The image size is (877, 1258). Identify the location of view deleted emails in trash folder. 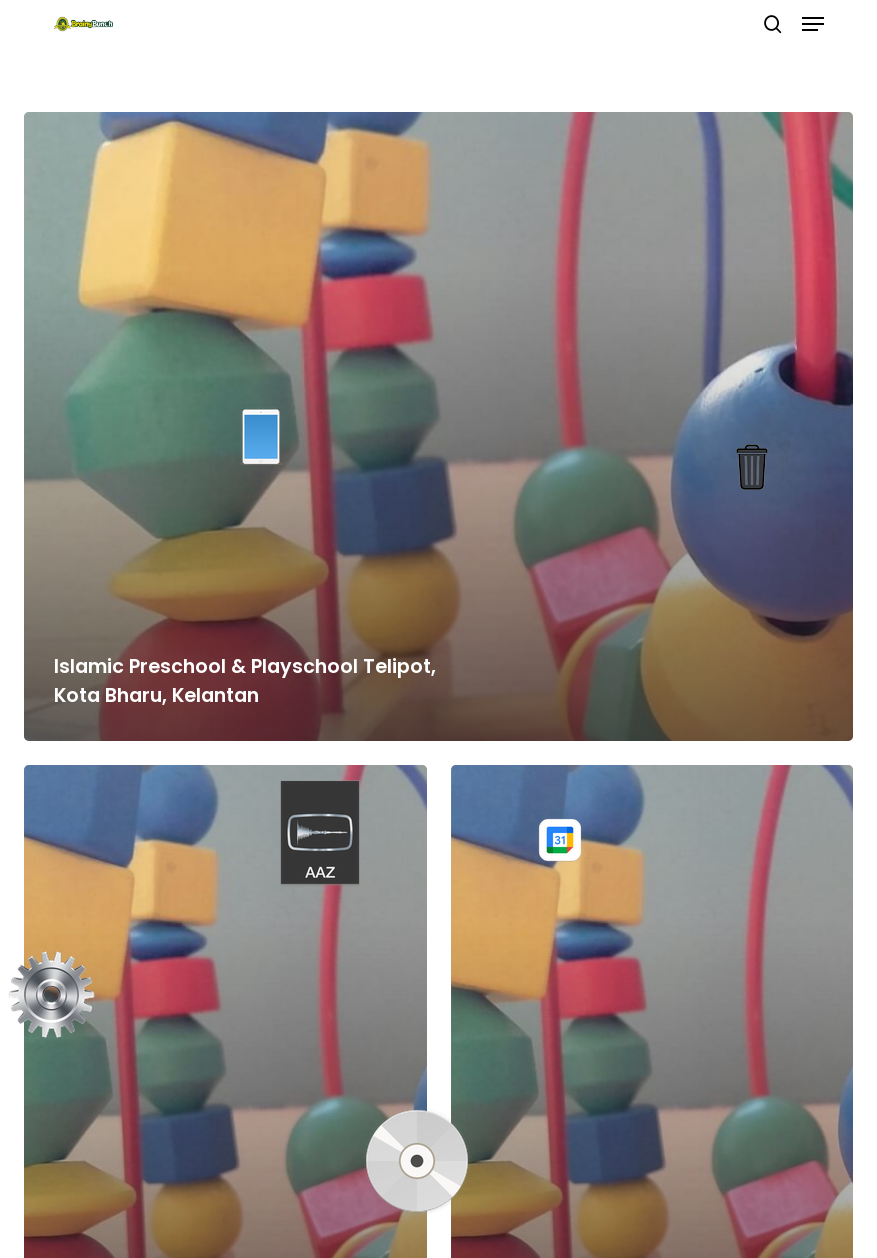
(752, 467).